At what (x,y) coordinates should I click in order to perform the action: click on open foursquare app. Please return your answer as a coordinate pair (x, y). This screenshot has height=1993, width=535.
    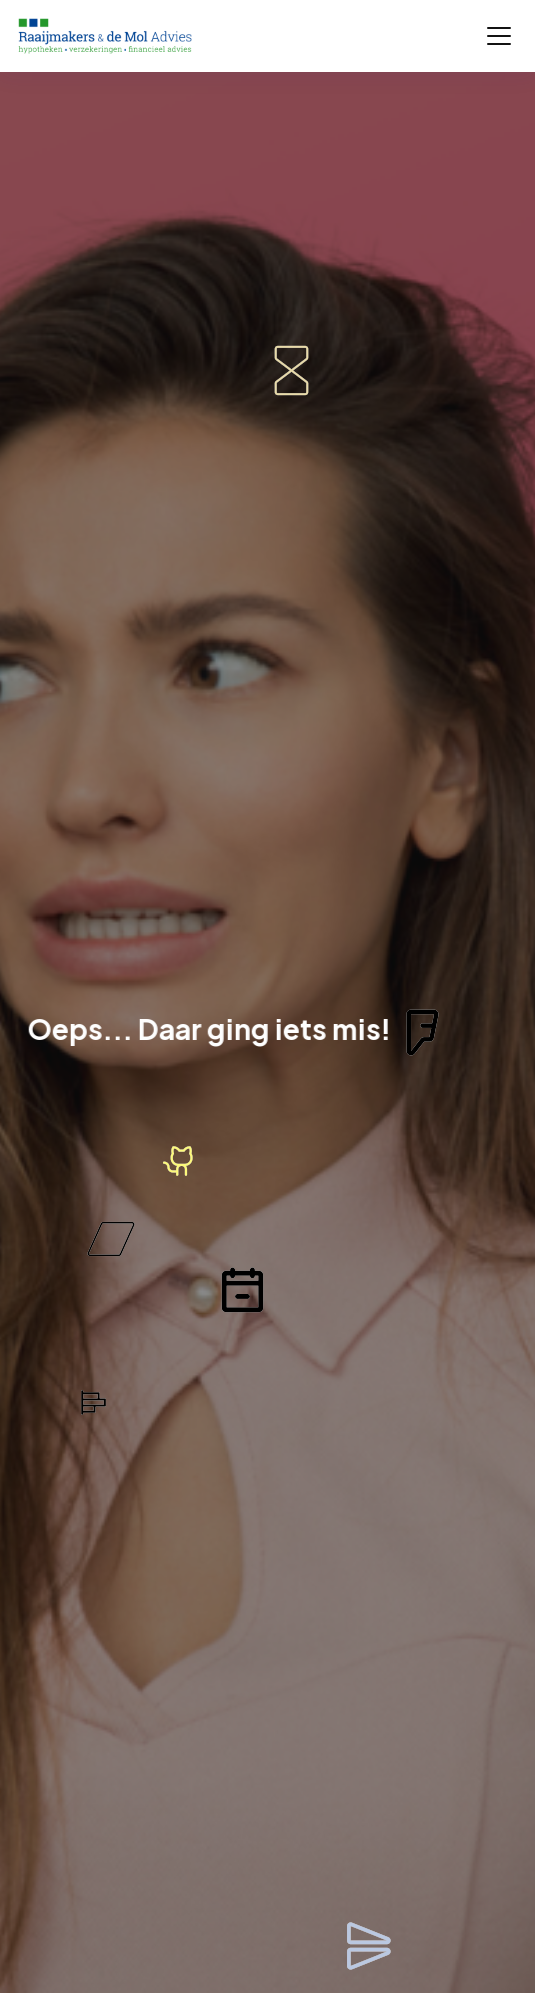
    Looking at the image, I should click on (422, 1032).